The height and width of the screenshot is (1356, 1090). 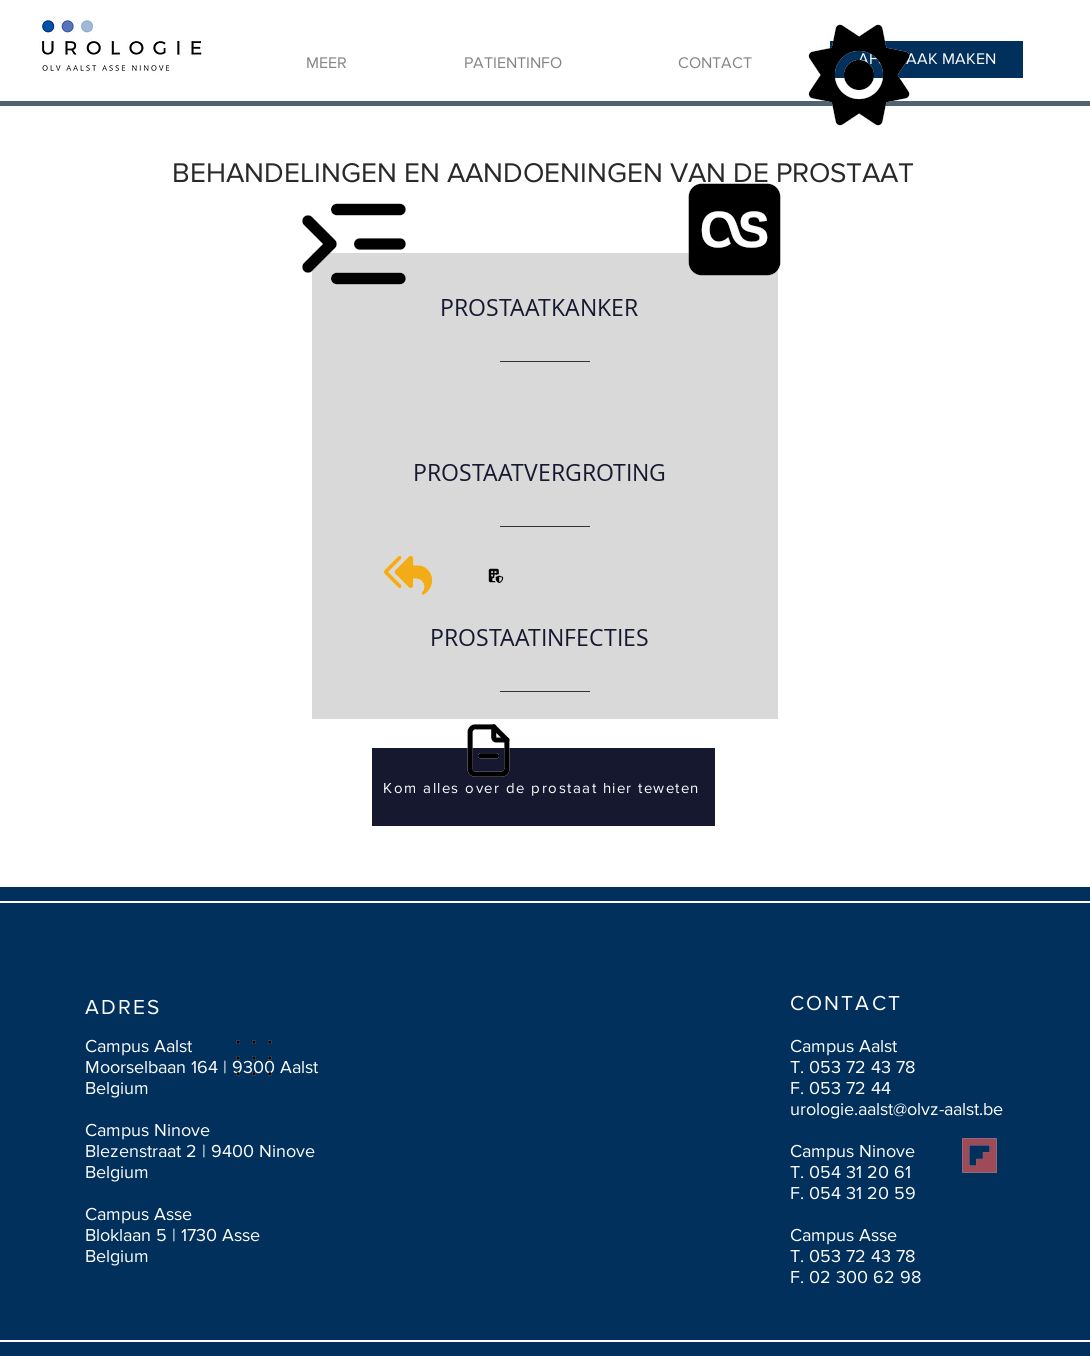 What do you see at coordinates (859, 75) in the screenshot?
I see `toggle light mode or bright theme` at bounding box center [859, 75].